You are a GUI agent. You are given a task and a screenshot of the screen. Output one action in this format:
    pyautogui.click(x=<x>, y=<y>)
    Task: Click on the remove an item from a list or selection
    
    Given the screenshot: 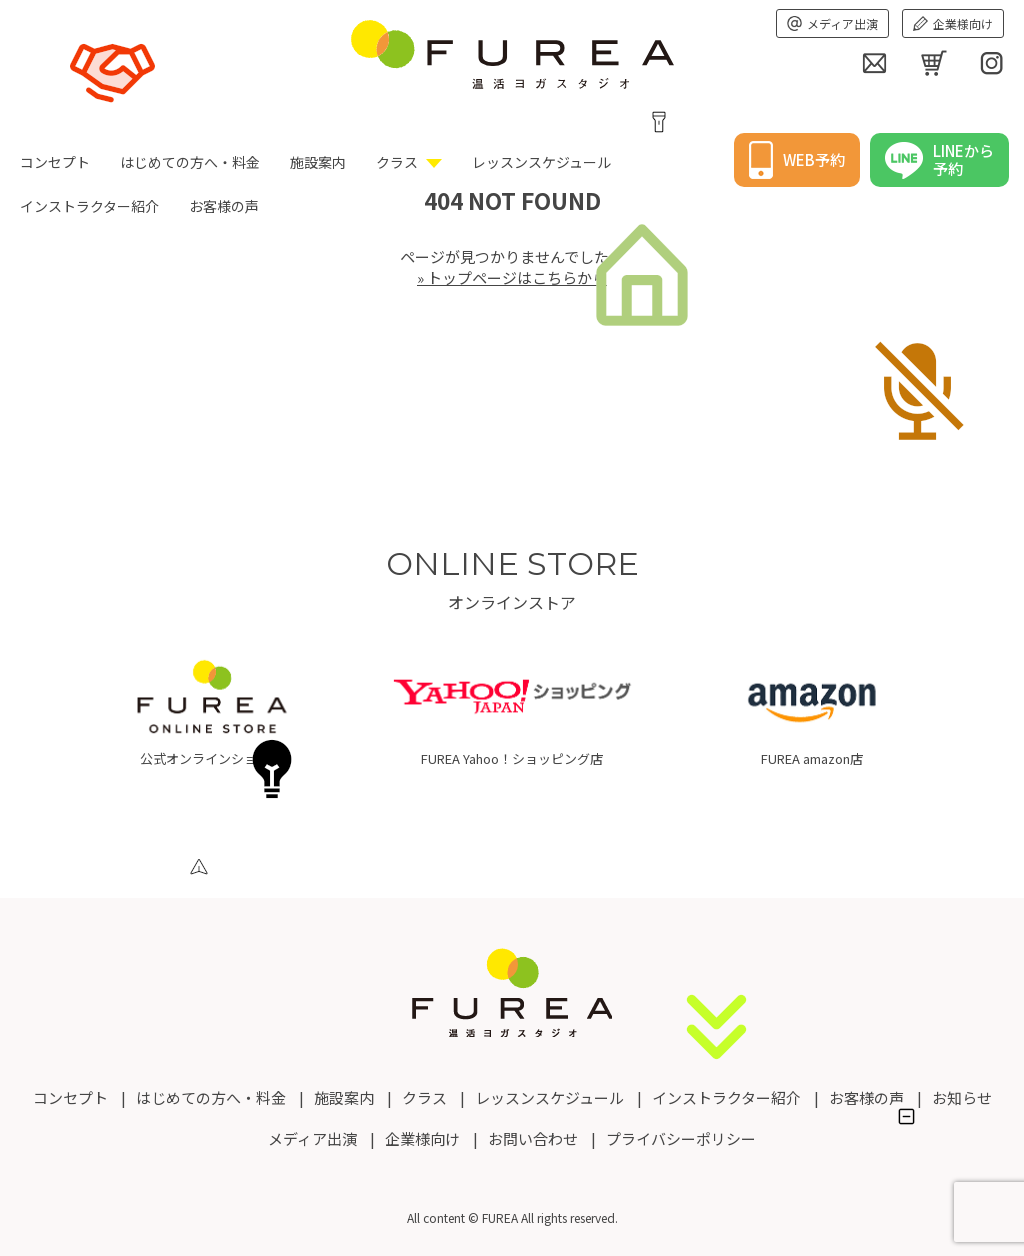 What is the action you would take?
    pyautogui.click(x=906, y=1116)
    